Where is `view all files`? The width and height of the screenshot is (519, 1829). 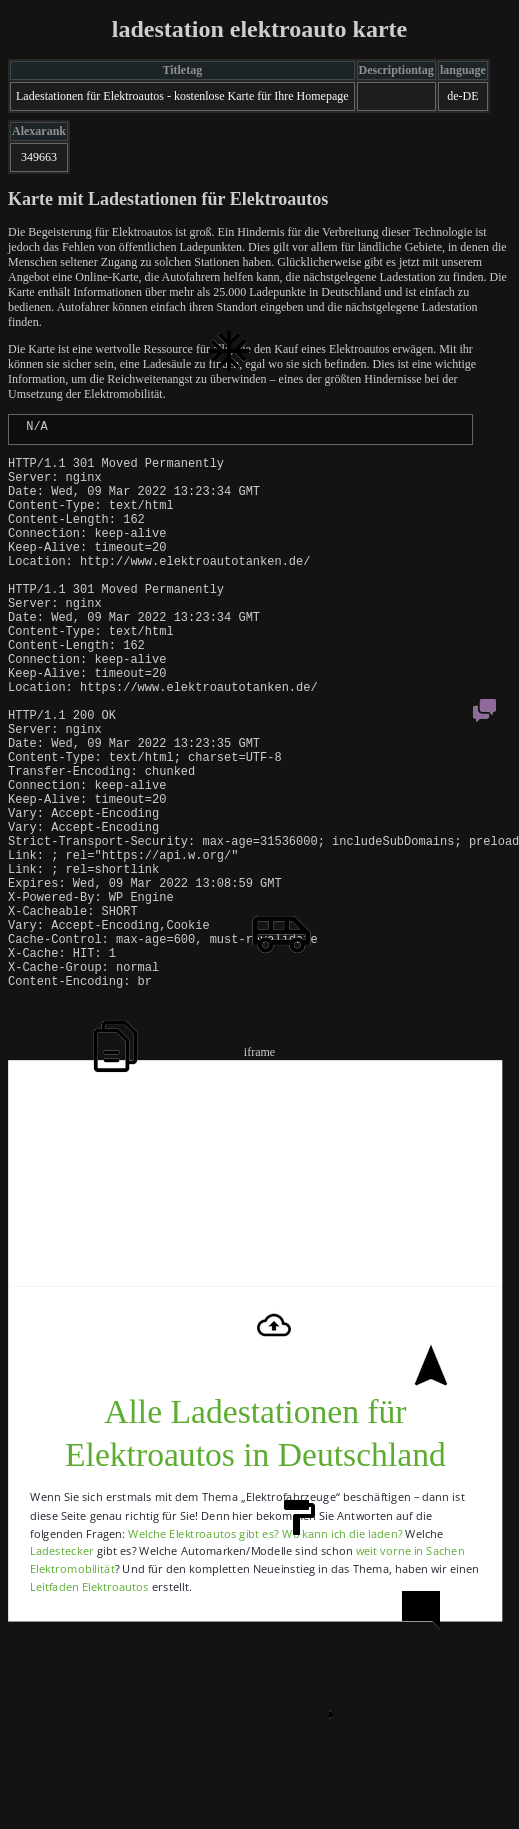 view all files is located at coordinates (115, 1046).